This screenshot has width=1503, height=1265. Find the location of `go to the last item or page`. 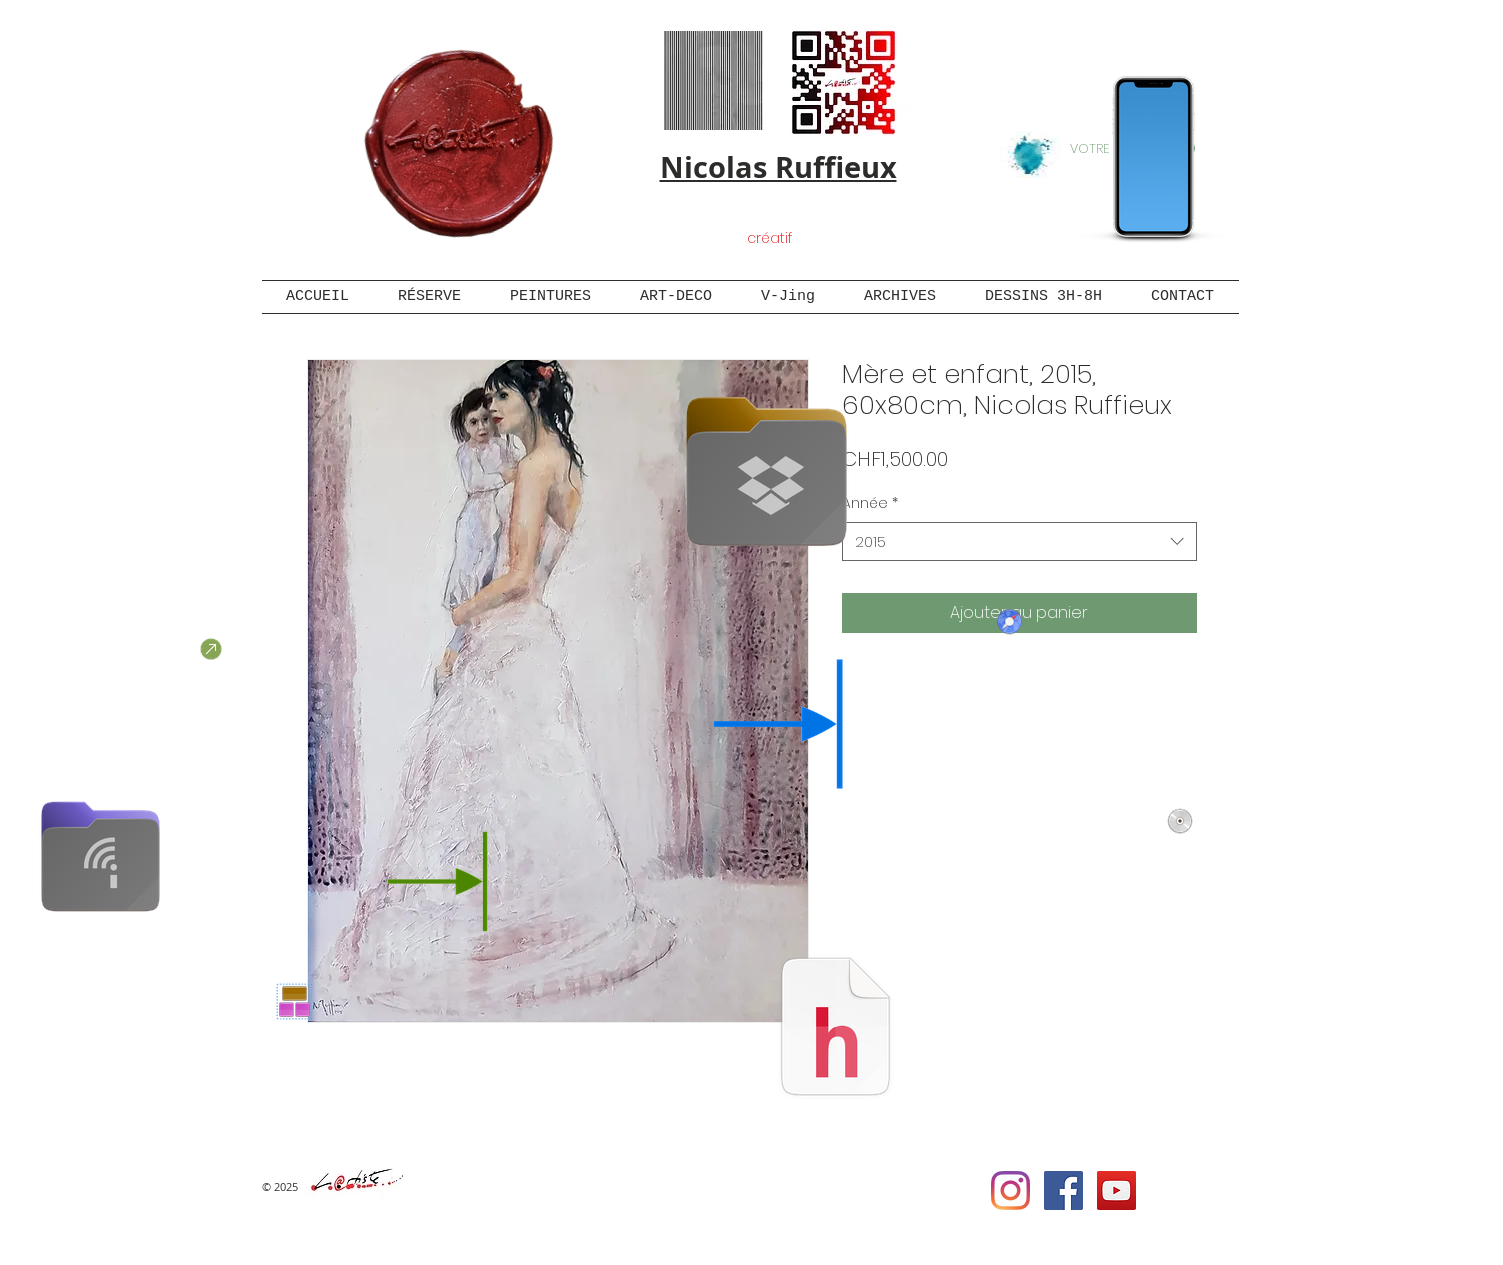

go to the last item or page is located at coordinates (437, 881).